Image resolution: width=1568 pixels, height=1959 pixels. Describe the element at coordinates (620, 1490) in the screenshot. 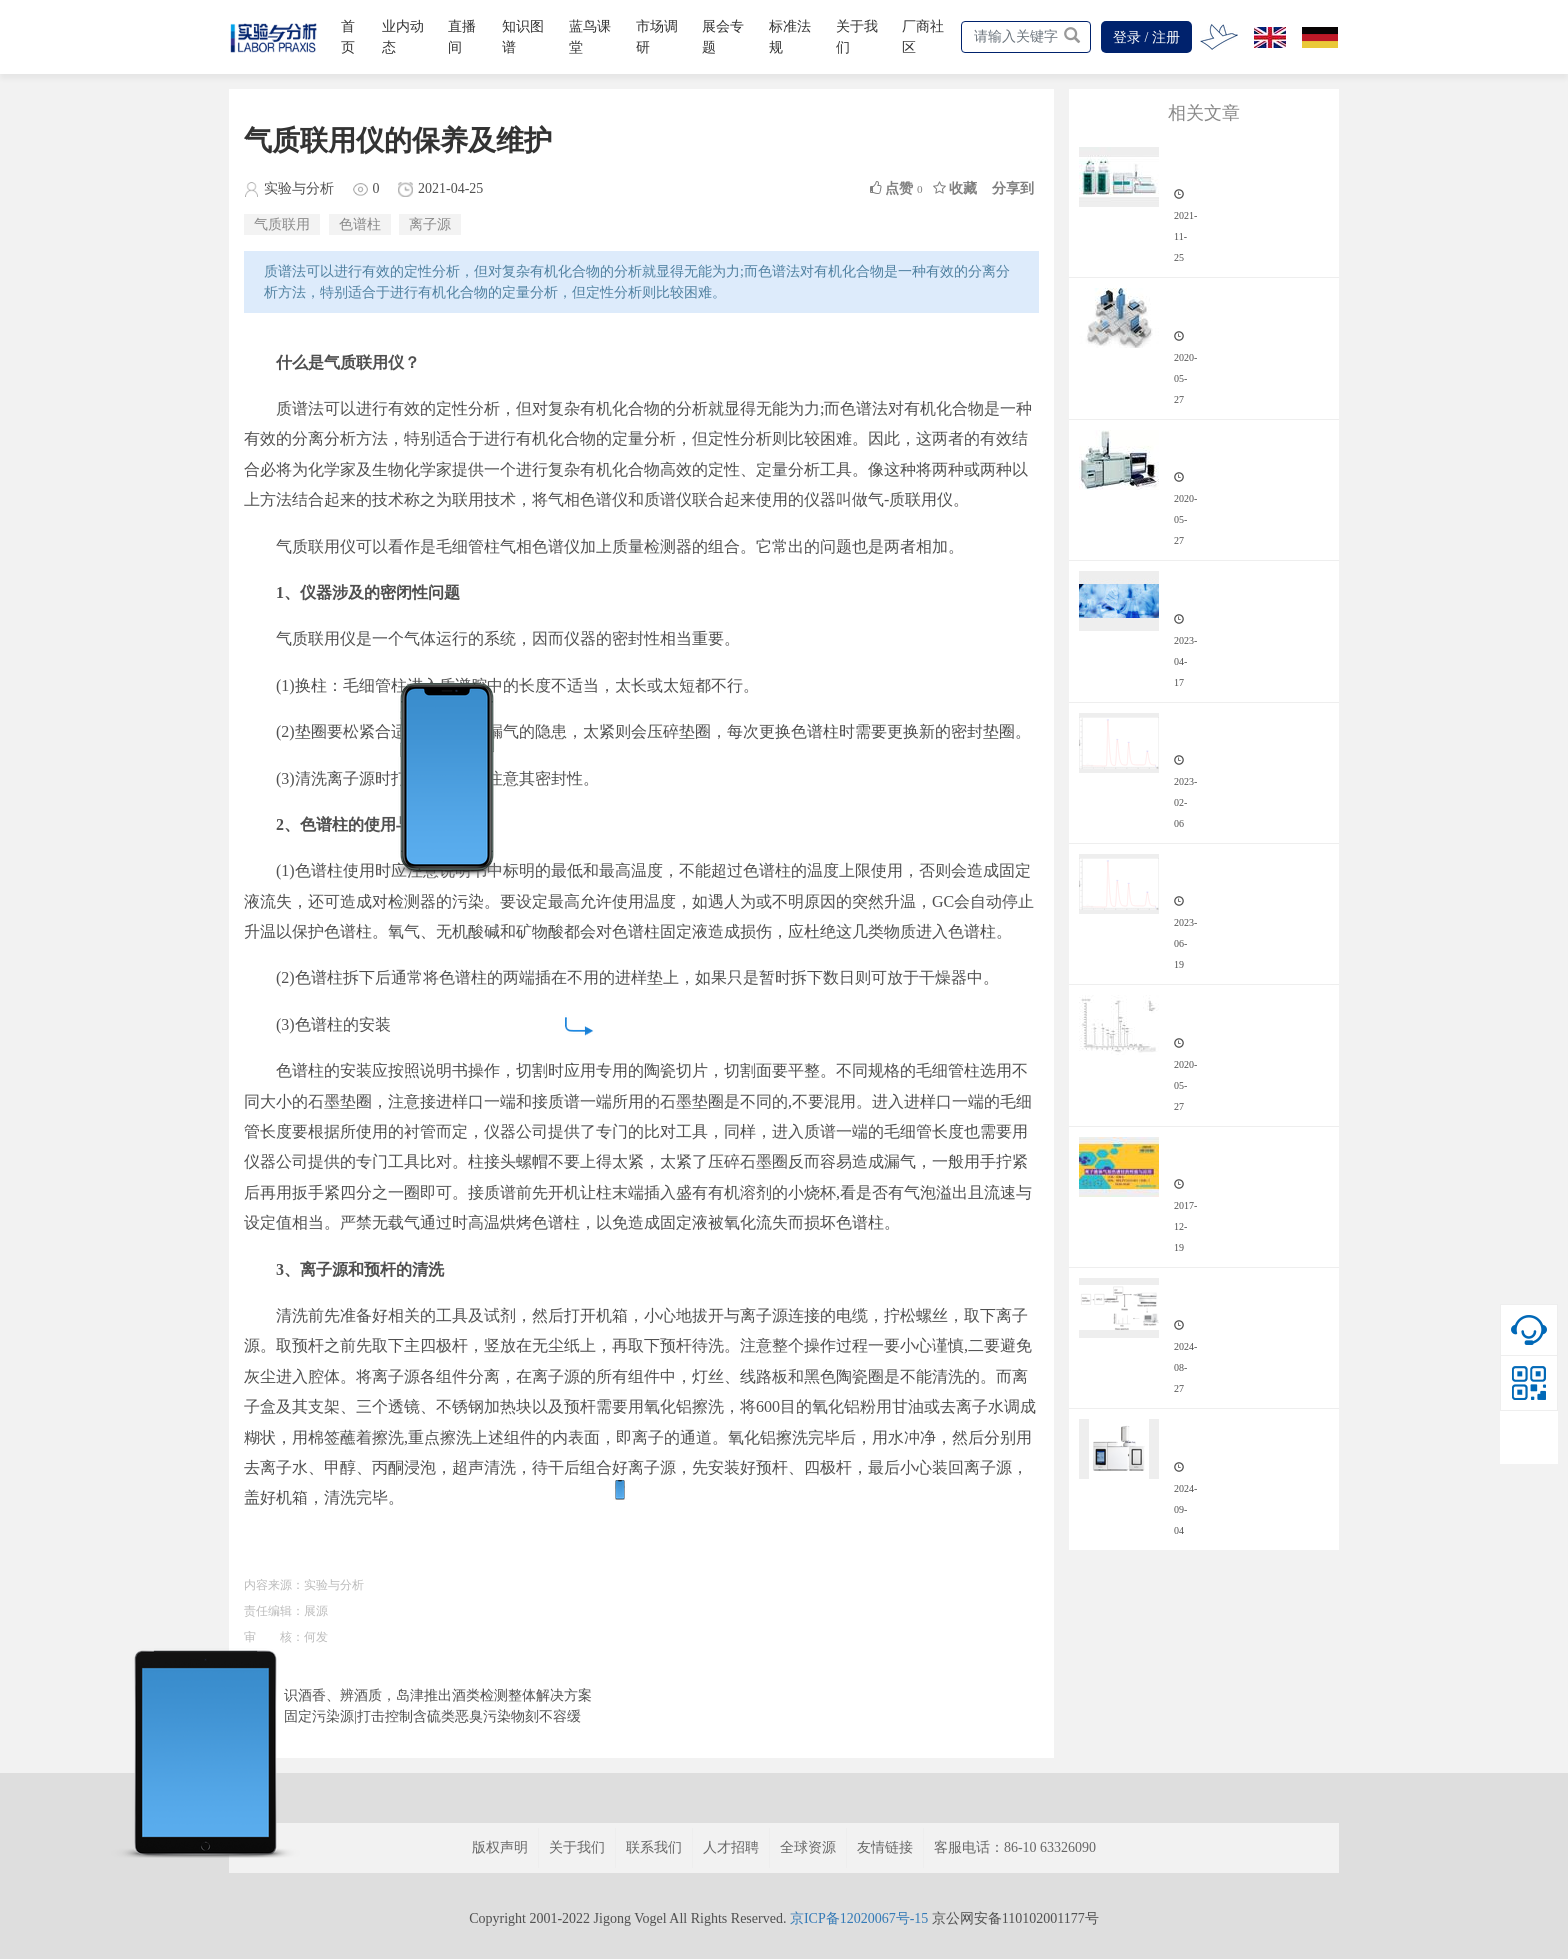

I see `iPhone 16e device icon` at that location.